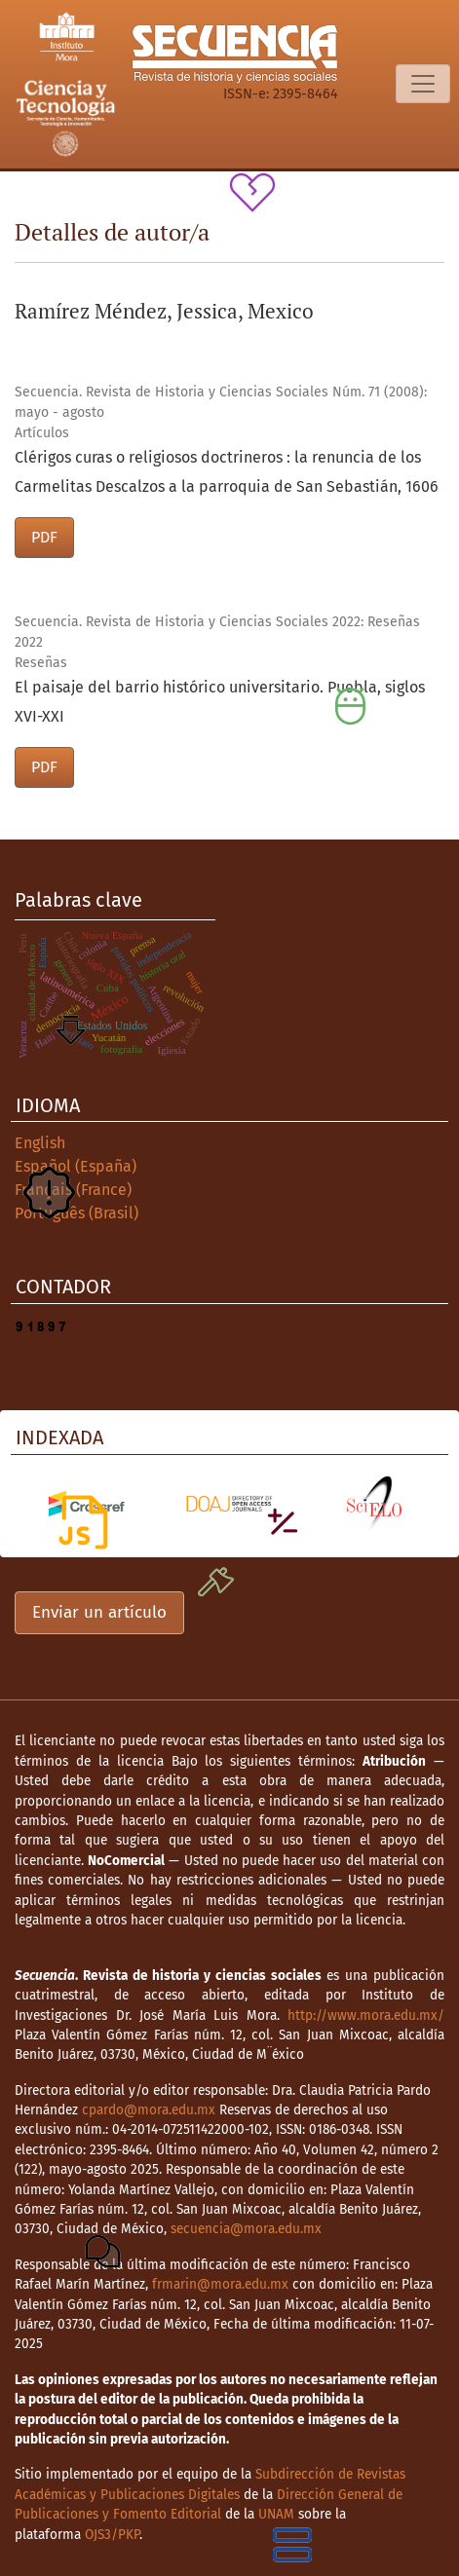 The height and width of the screenshot is (2576, 459). I want to click on android device or platform indicator, so click(350, 705).